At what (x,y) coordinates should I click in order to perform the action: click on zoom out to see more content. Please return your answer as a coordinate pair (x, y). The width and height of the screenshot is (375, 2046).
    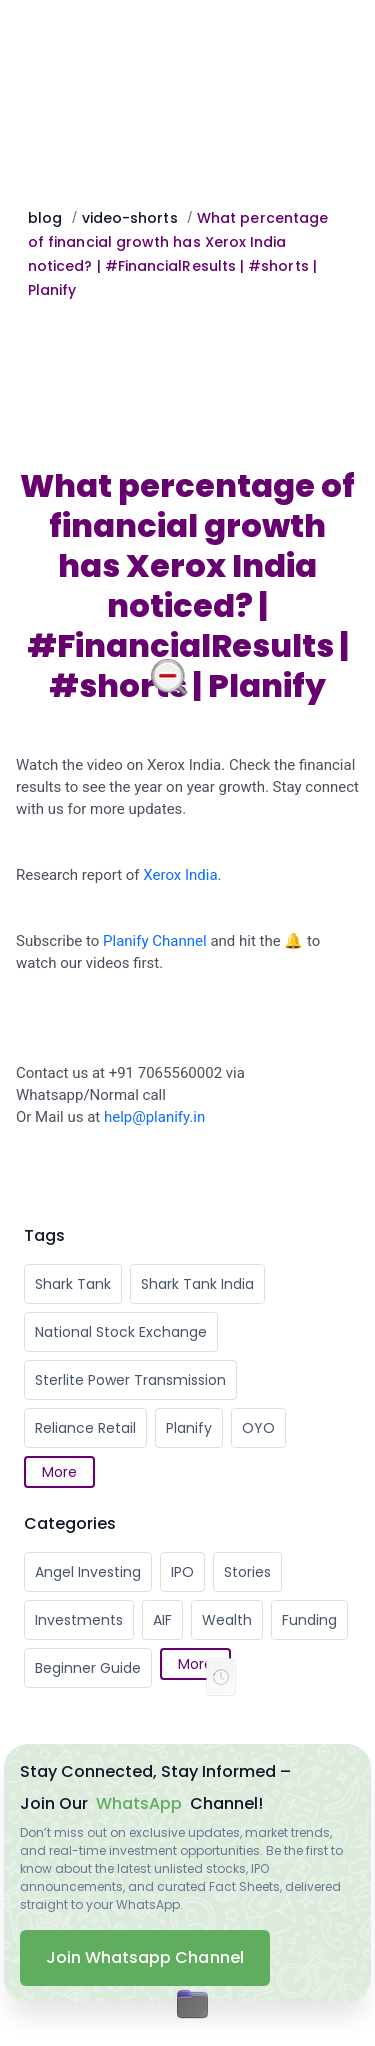
    Looking at the image, I should click on (169, 677).